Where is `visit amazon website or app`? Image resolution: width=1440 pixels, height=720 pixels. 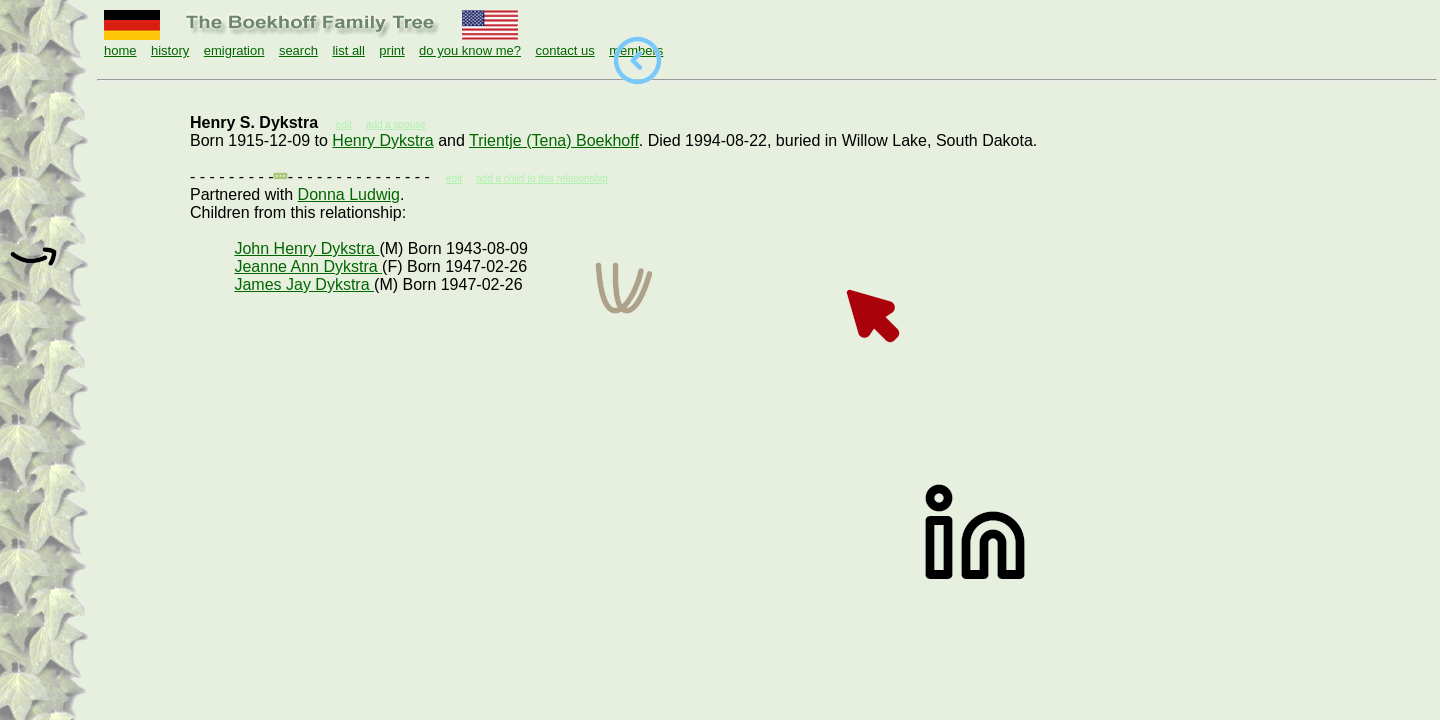
visit amazon website or app is located at coordinates (33, 256).